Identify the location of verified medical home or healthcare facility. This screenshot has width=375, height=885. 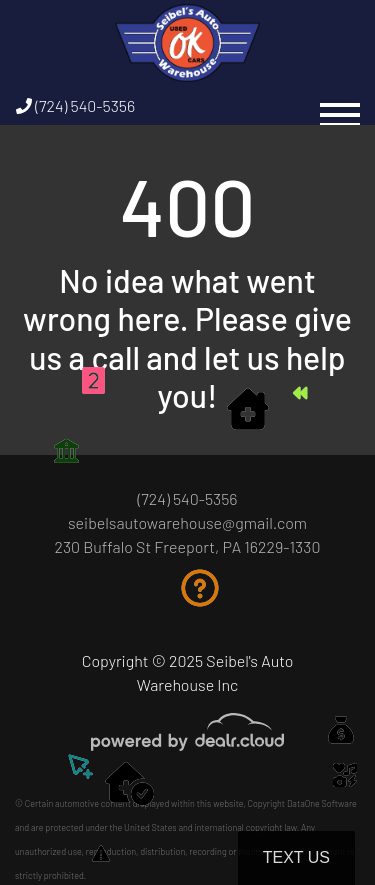
(128, 782).